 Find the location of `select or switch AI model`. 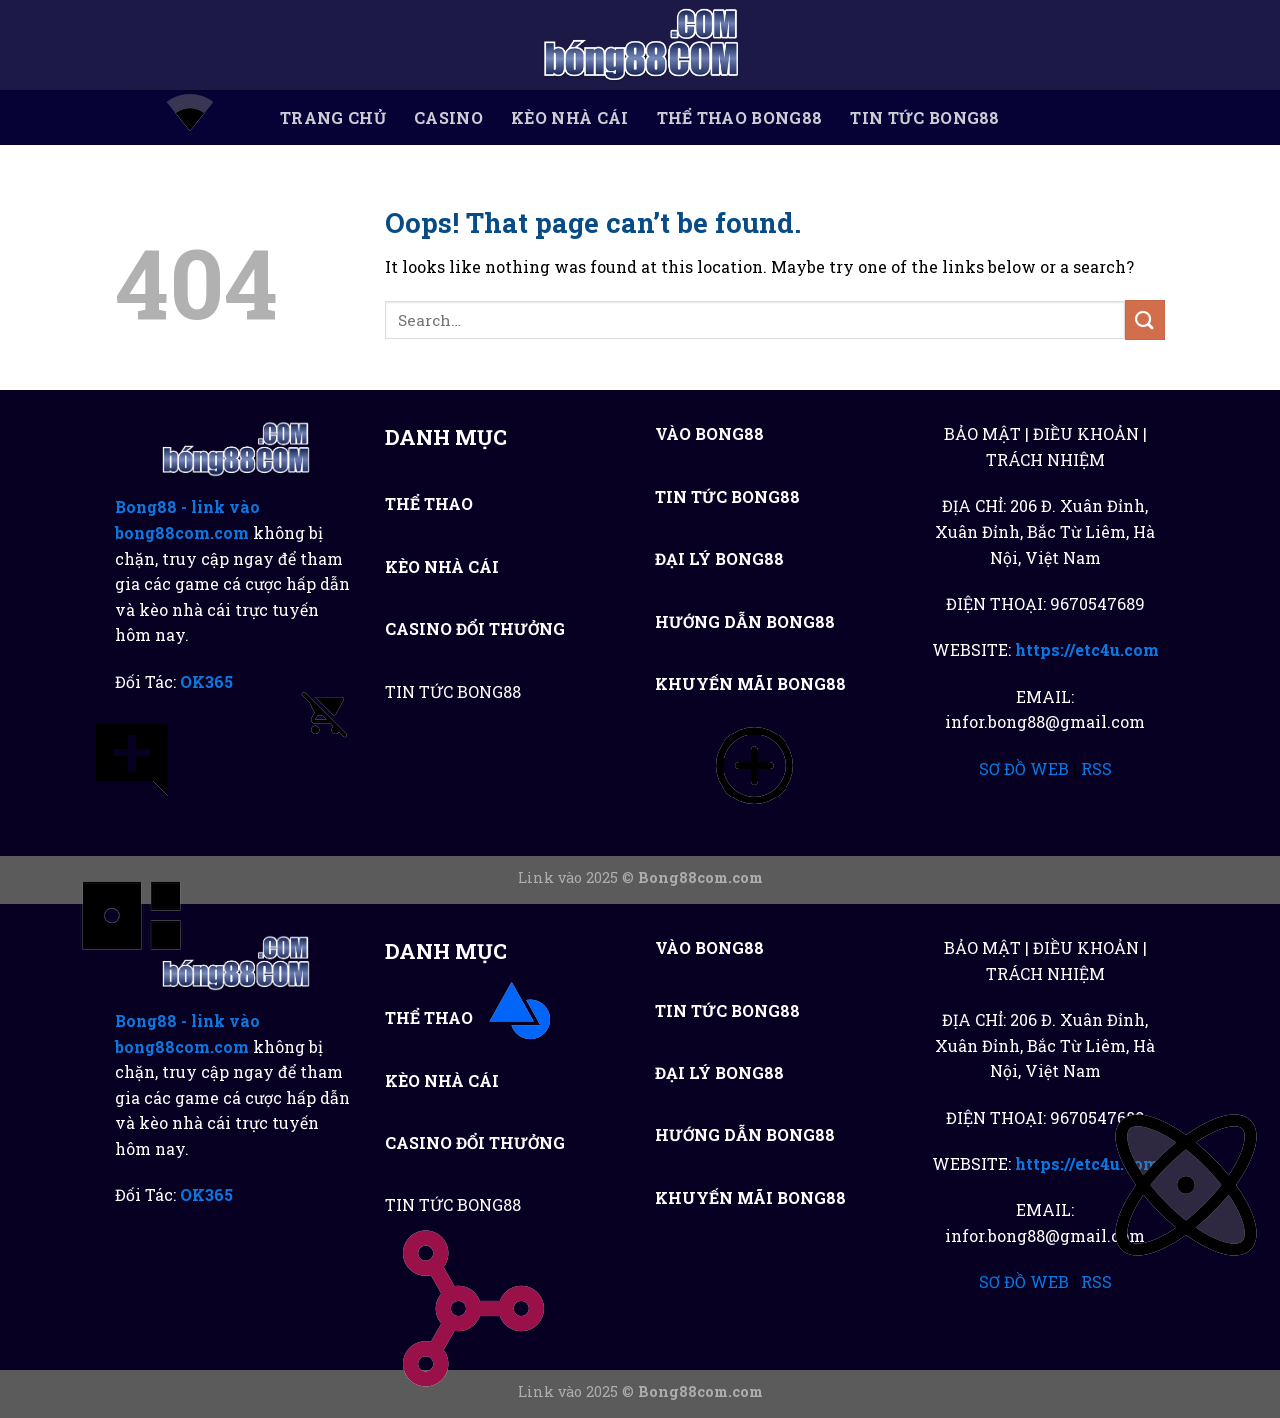

select or switch AI model is located at coordinates (473, 1308).